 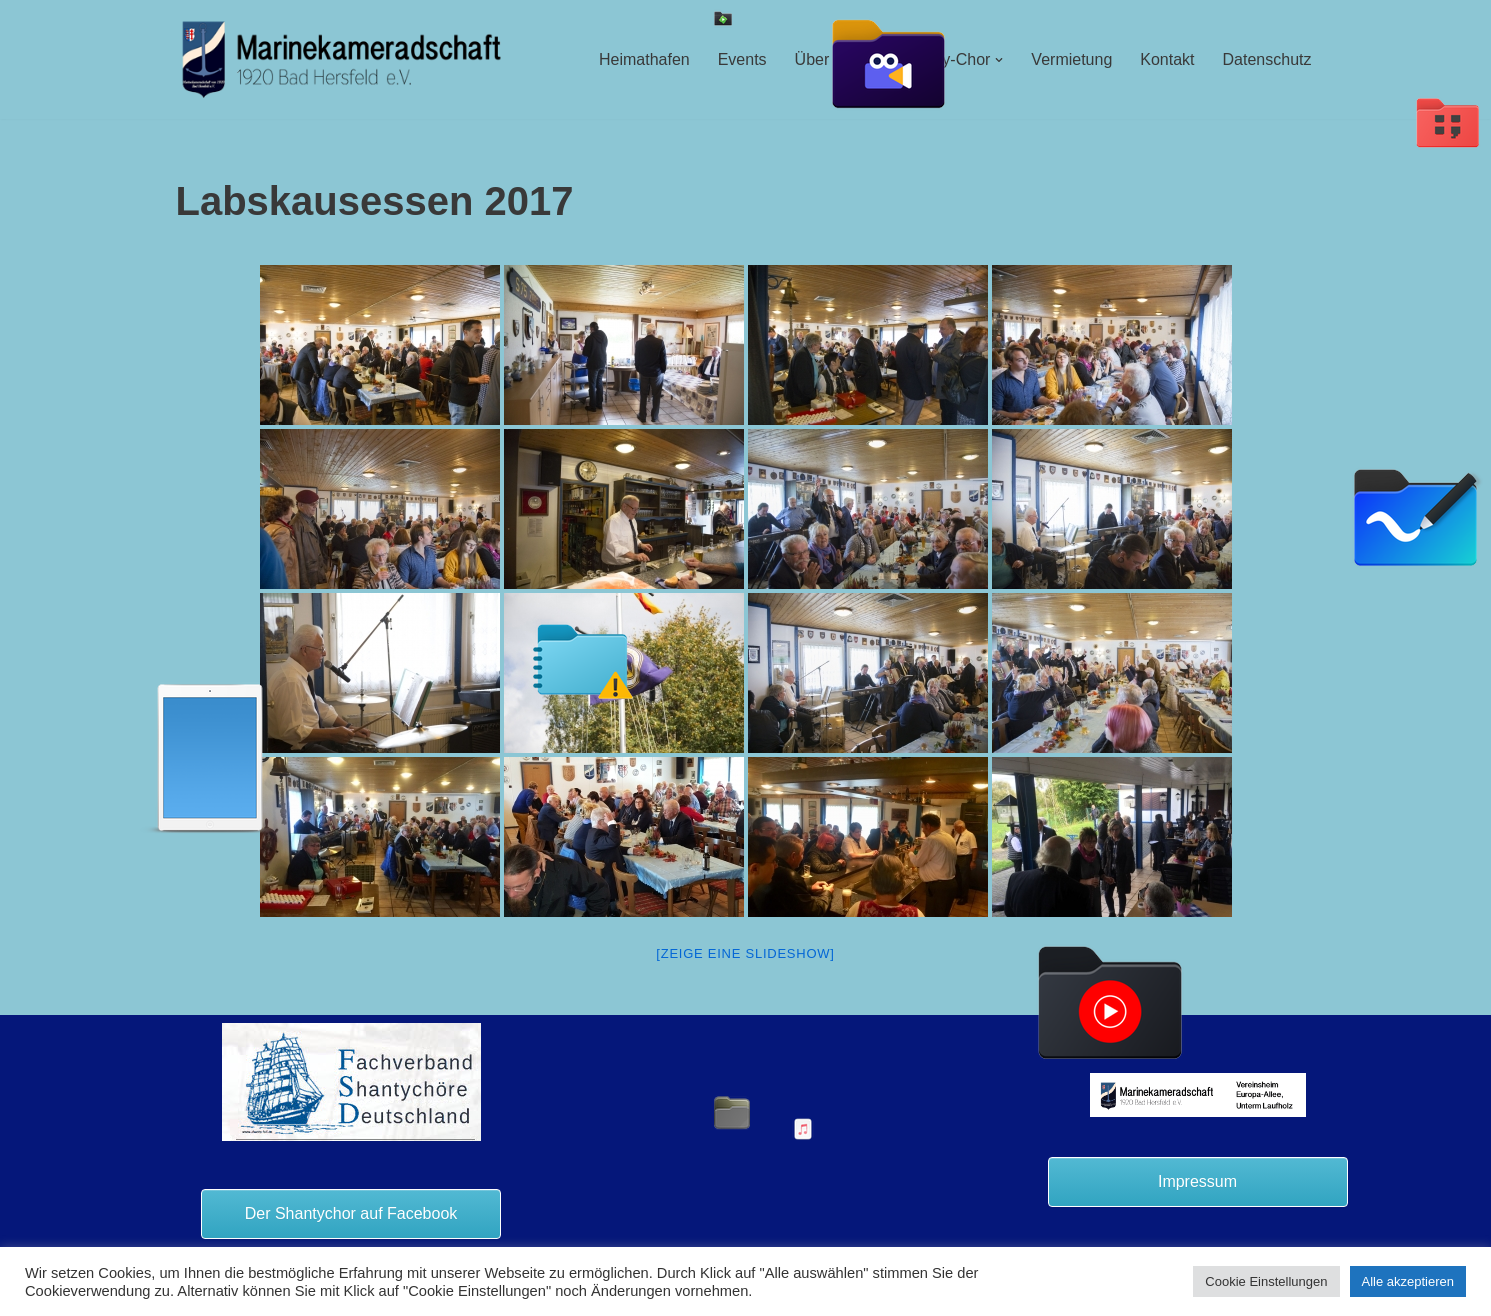 I want to click on access system log files, so click(x=582, y=662).